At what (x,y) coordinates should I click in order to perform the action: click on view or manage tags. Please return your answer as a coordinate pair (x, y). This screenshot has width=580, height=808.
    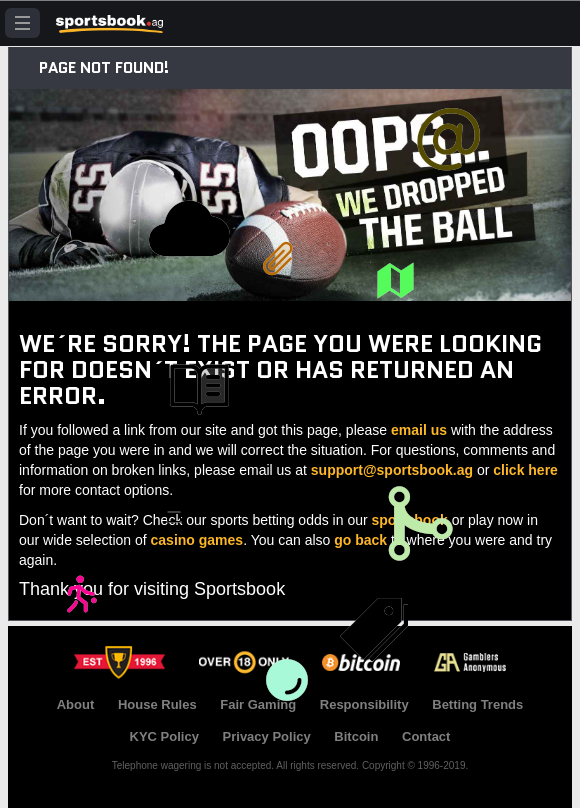
    Looking at the image, I should click on (374, 630).